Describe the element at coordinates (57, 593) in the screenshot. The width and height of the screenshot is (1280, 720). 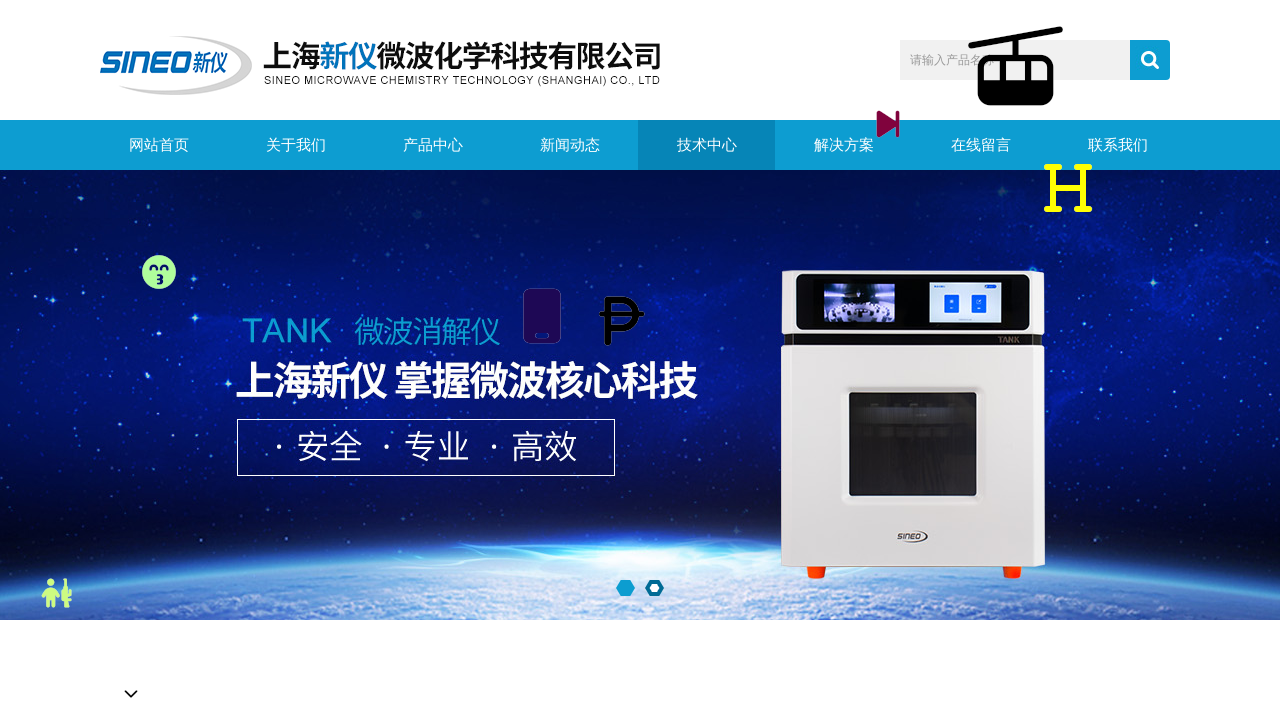
I see `indicates child soldier awareness or prevention cause` at that location.